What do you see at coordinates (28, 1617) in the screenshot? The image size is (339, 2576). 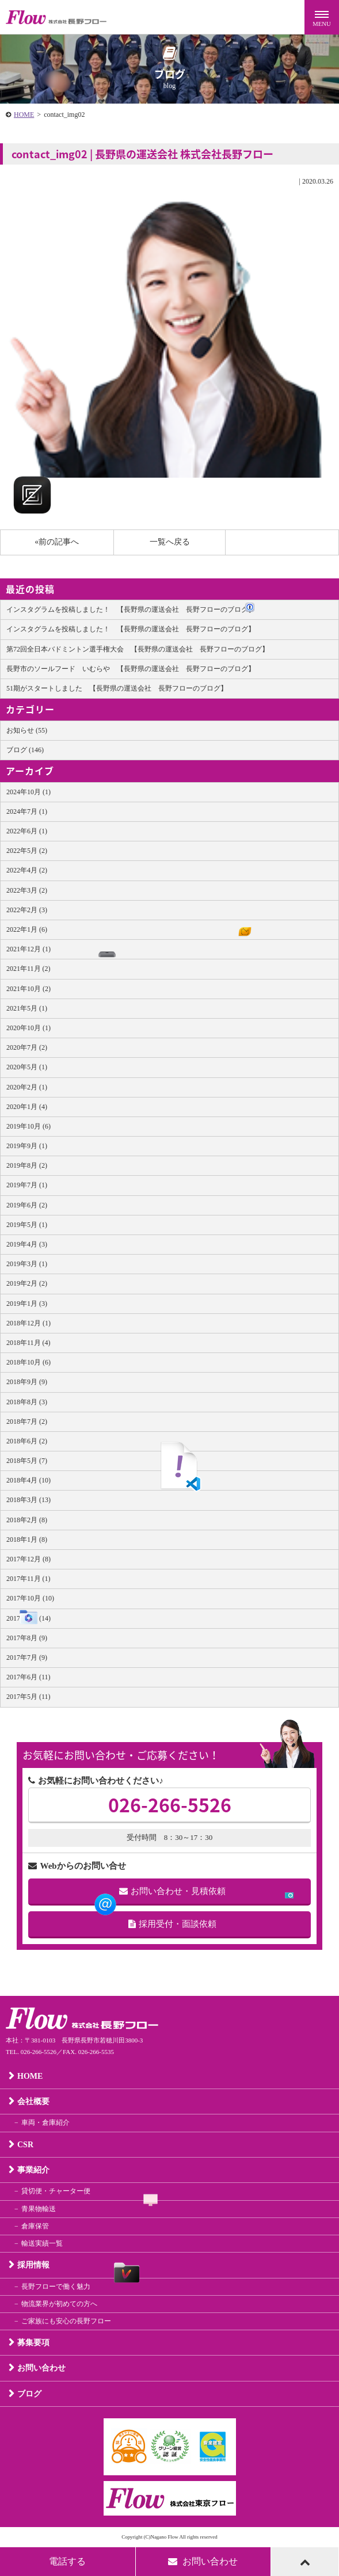 I see `open microsoft 365 files folder` at bounding box center [28, 1617].